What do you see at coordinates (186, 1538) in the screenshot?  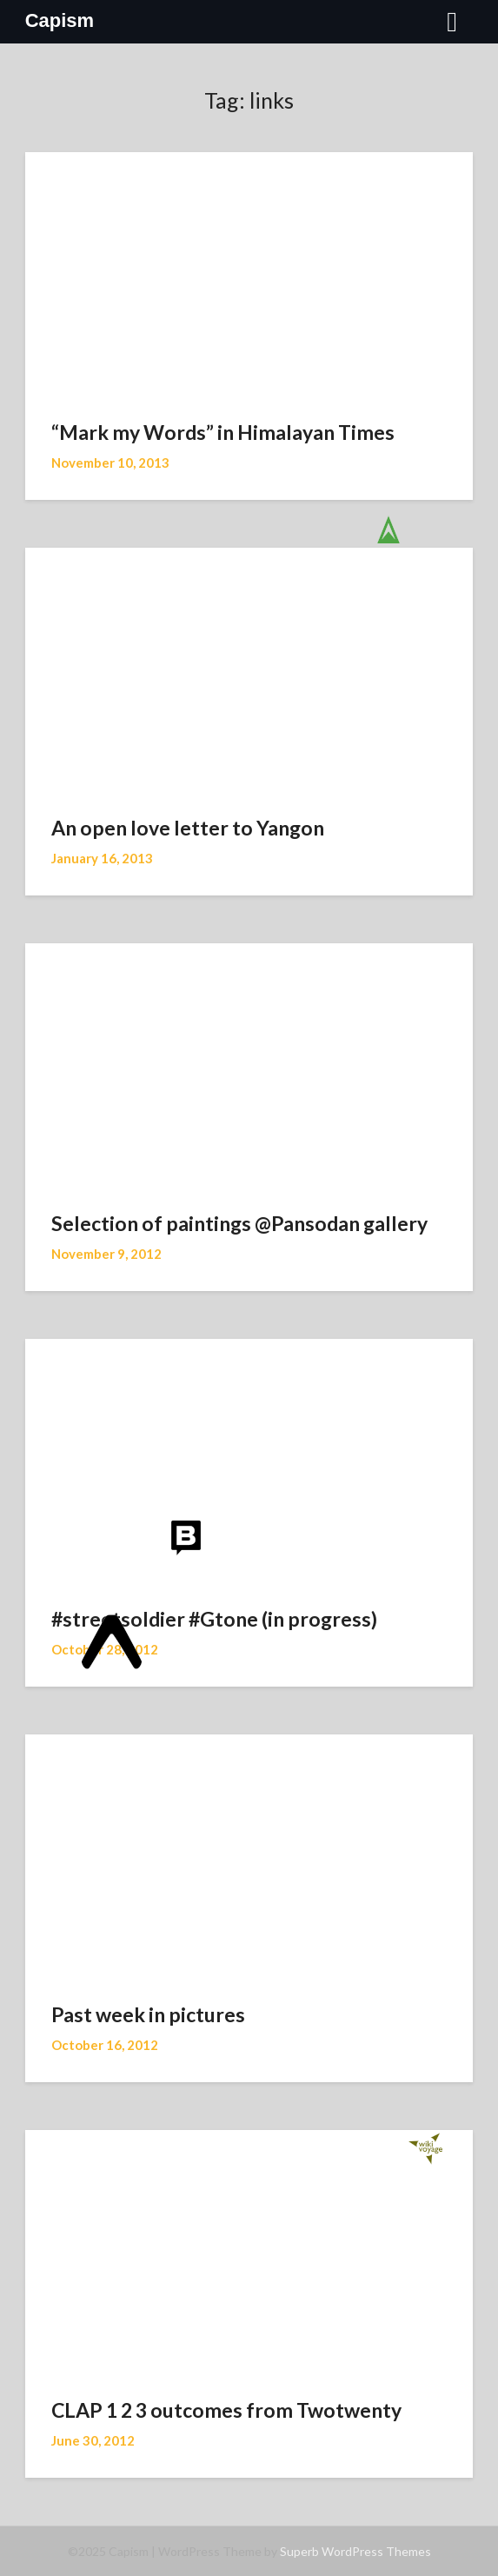 I see `open storyblok content management system` at bounding box center [186, 1538].